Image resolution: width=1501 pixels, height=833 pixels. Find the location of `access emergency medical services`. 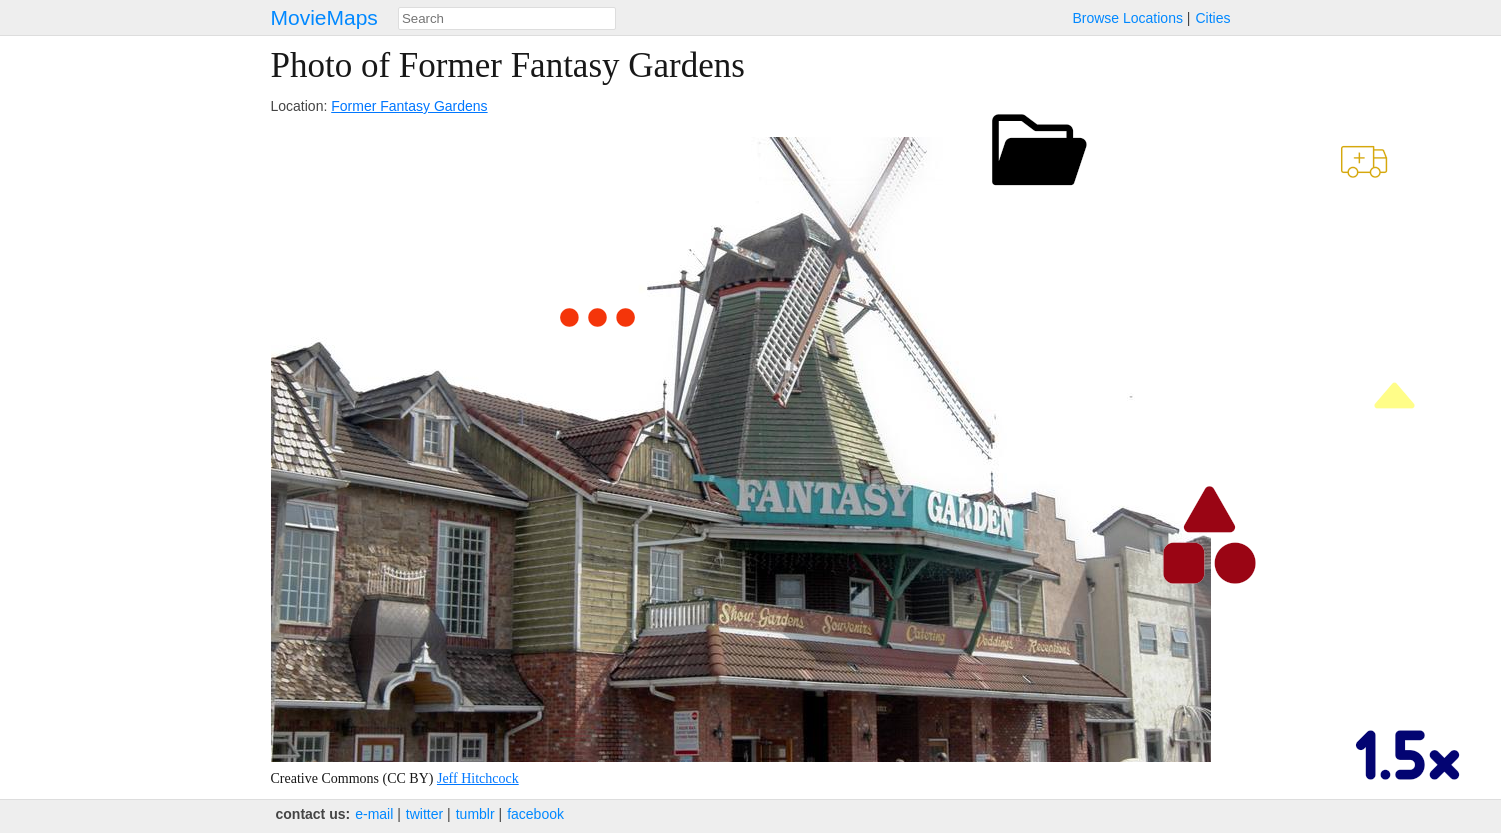

access emergency medical services is located at coordinates (1362, 159).